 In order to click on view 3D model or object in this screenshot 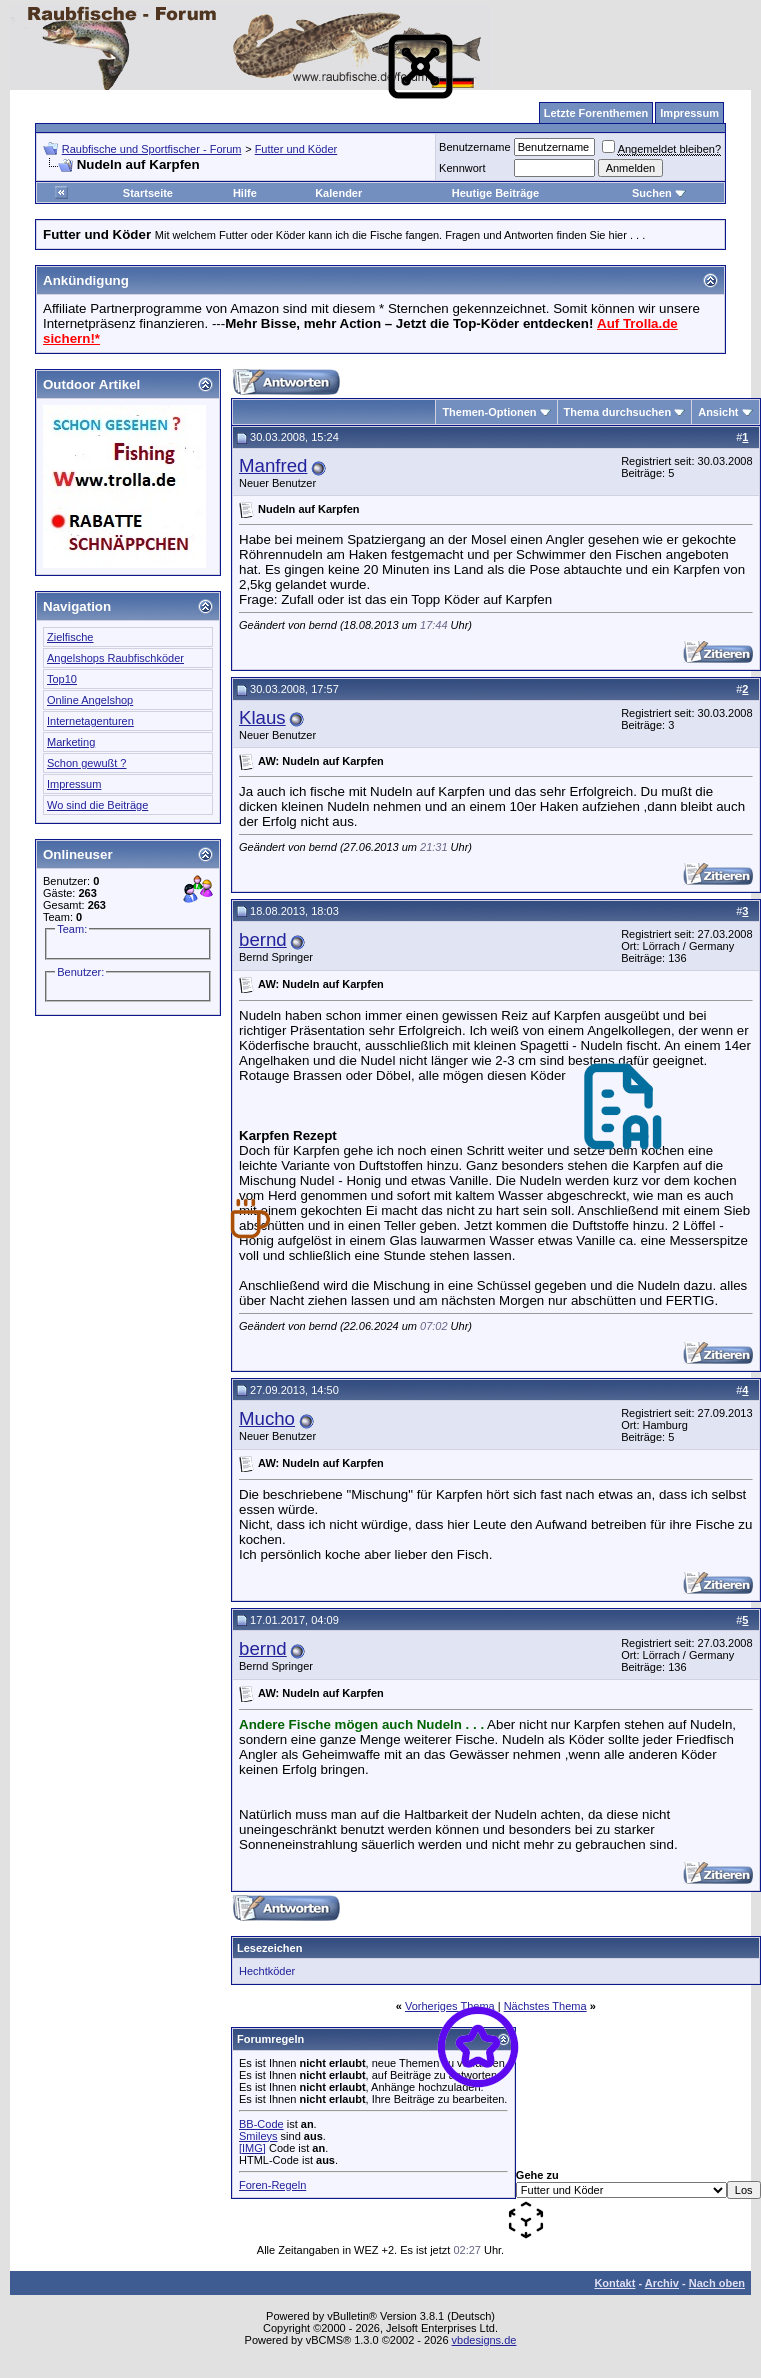, I will do `click(526, 2220)`.